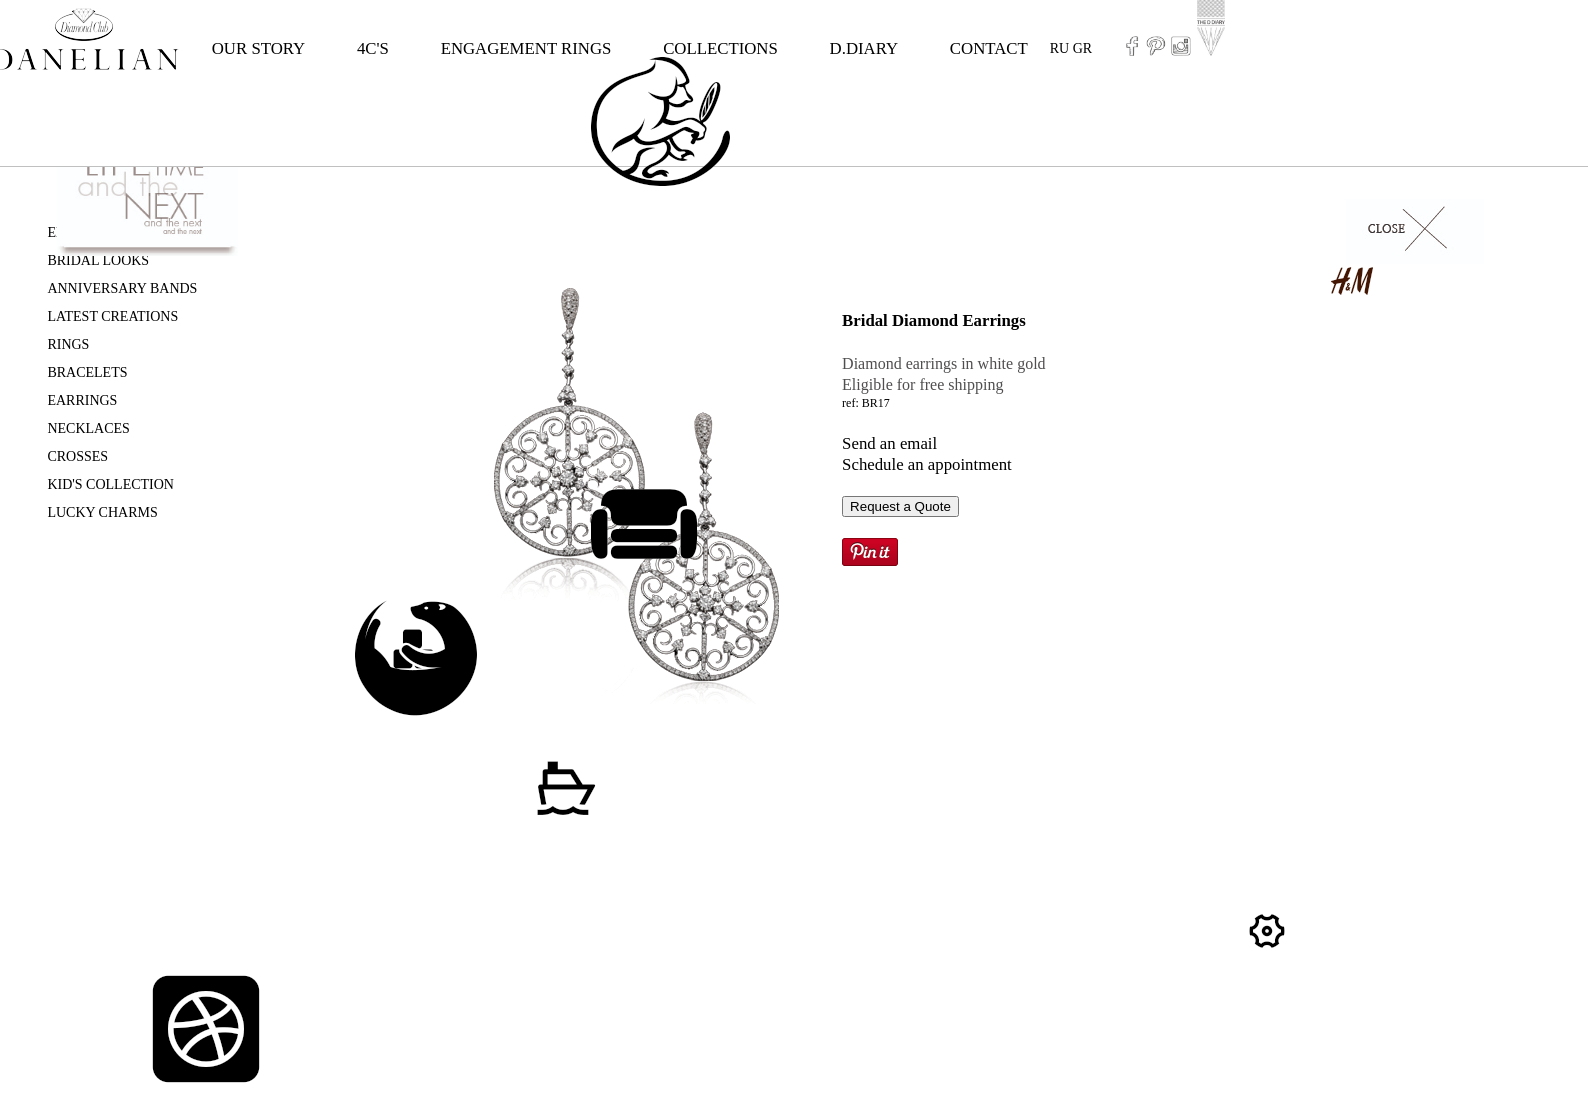 Image resolution: width=1588 pixels, height=1108 pixels. I want to click on apache couchdb database service, so click(644, 524).